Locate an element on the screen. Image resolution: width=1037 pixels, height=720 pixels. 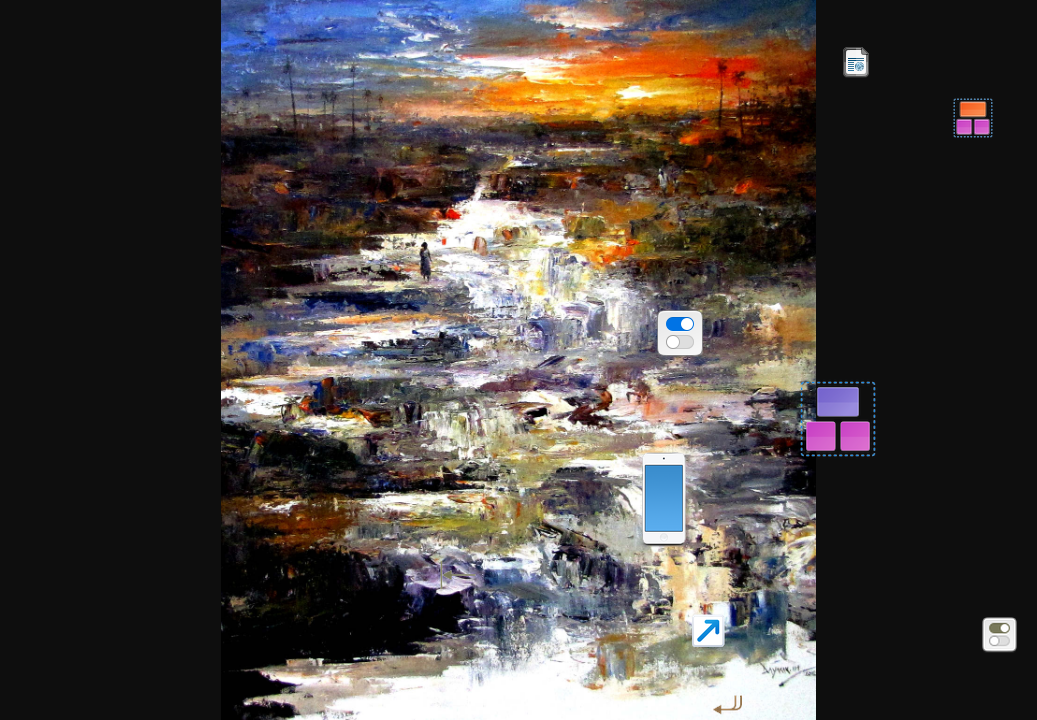
select all items in the current view is located at coordinates (838, 419).